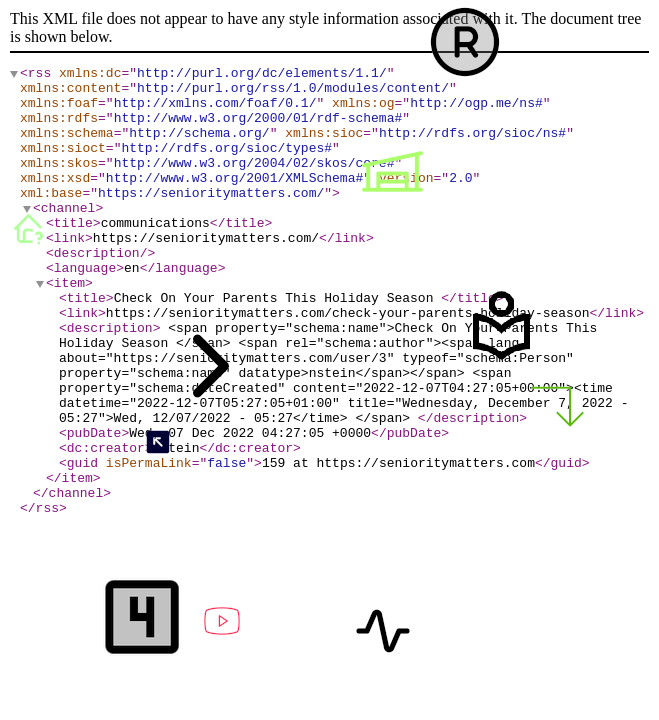 The width and height of the screenshot is (659, 720). I want to click on move content right then down, so click(557, 404).